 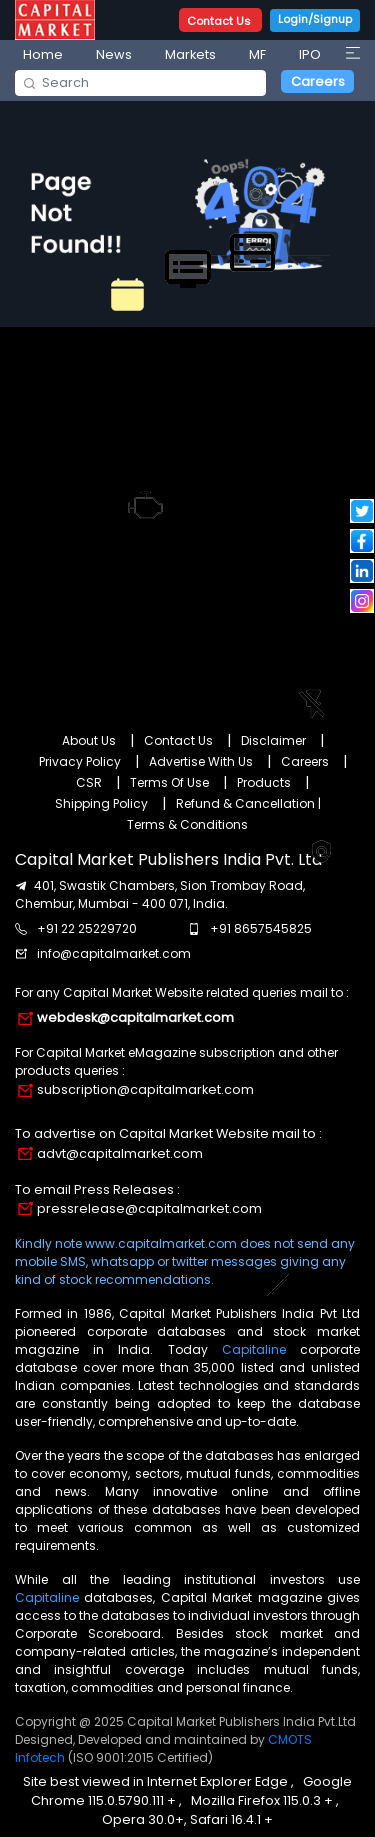 I want to click on view calendar with no events scheduled, so click(x=127, y=294).